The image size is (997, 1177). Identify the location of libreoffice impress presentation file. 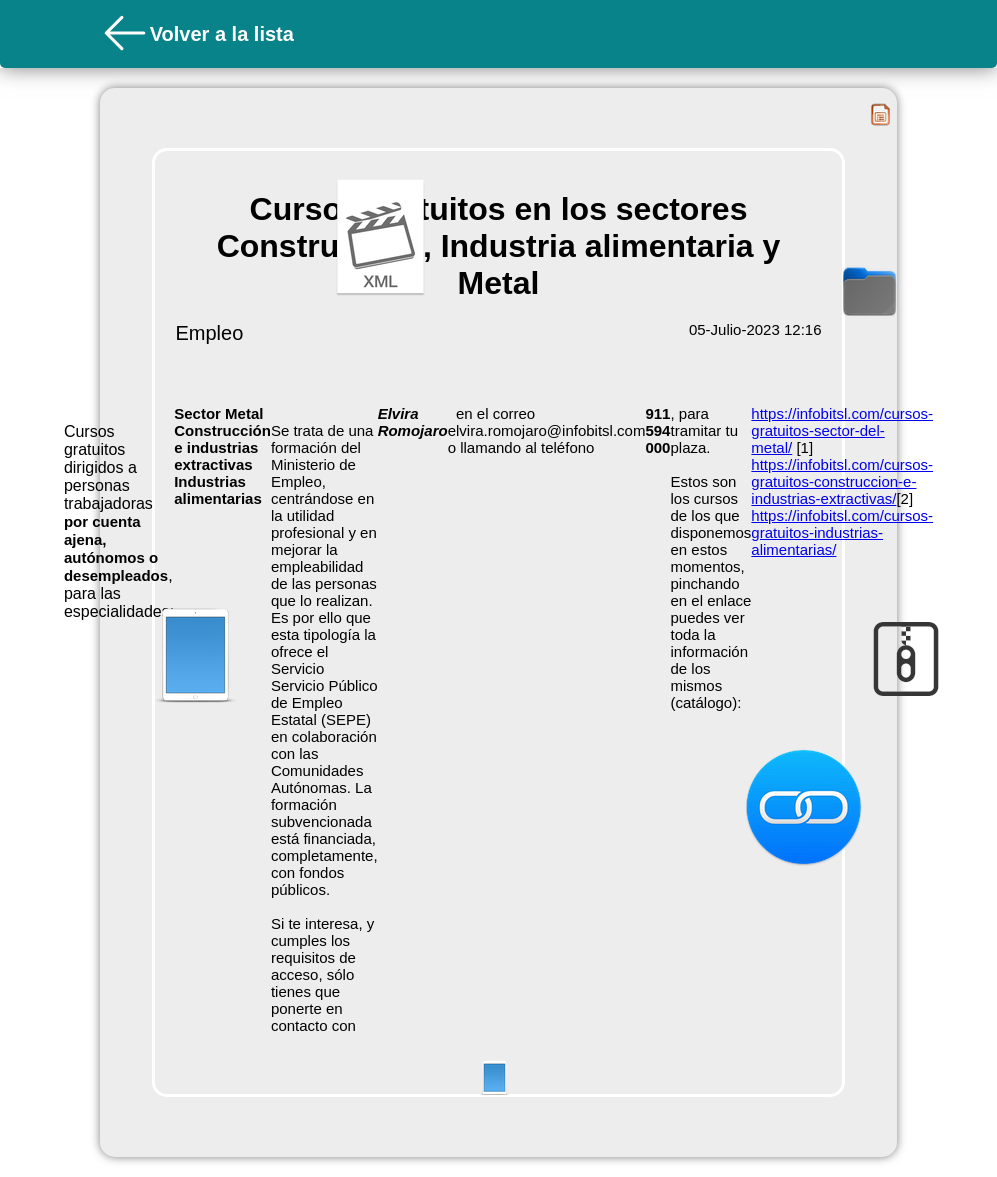
(880, 114).